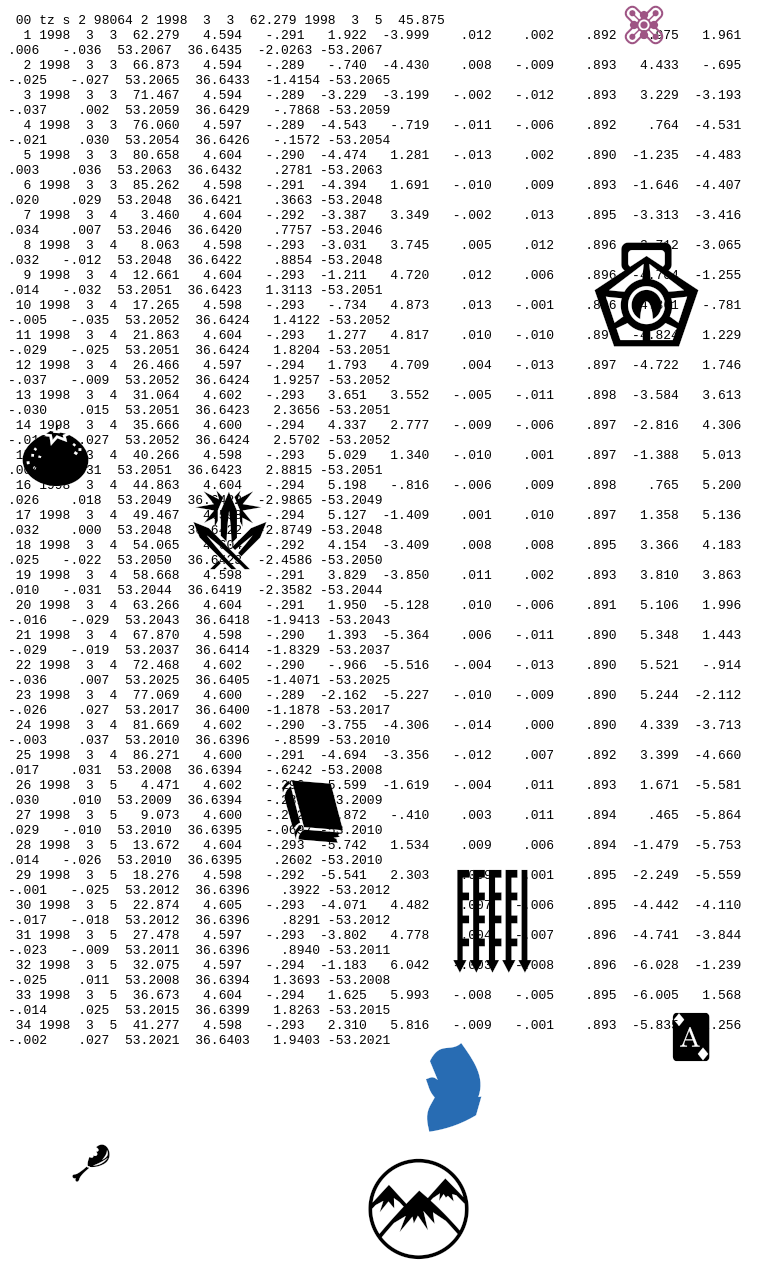  What do you see at coordinates (644, 25) in the screenshot?
I see `a network or connected nodes icon` at bounding box center [644, 25].